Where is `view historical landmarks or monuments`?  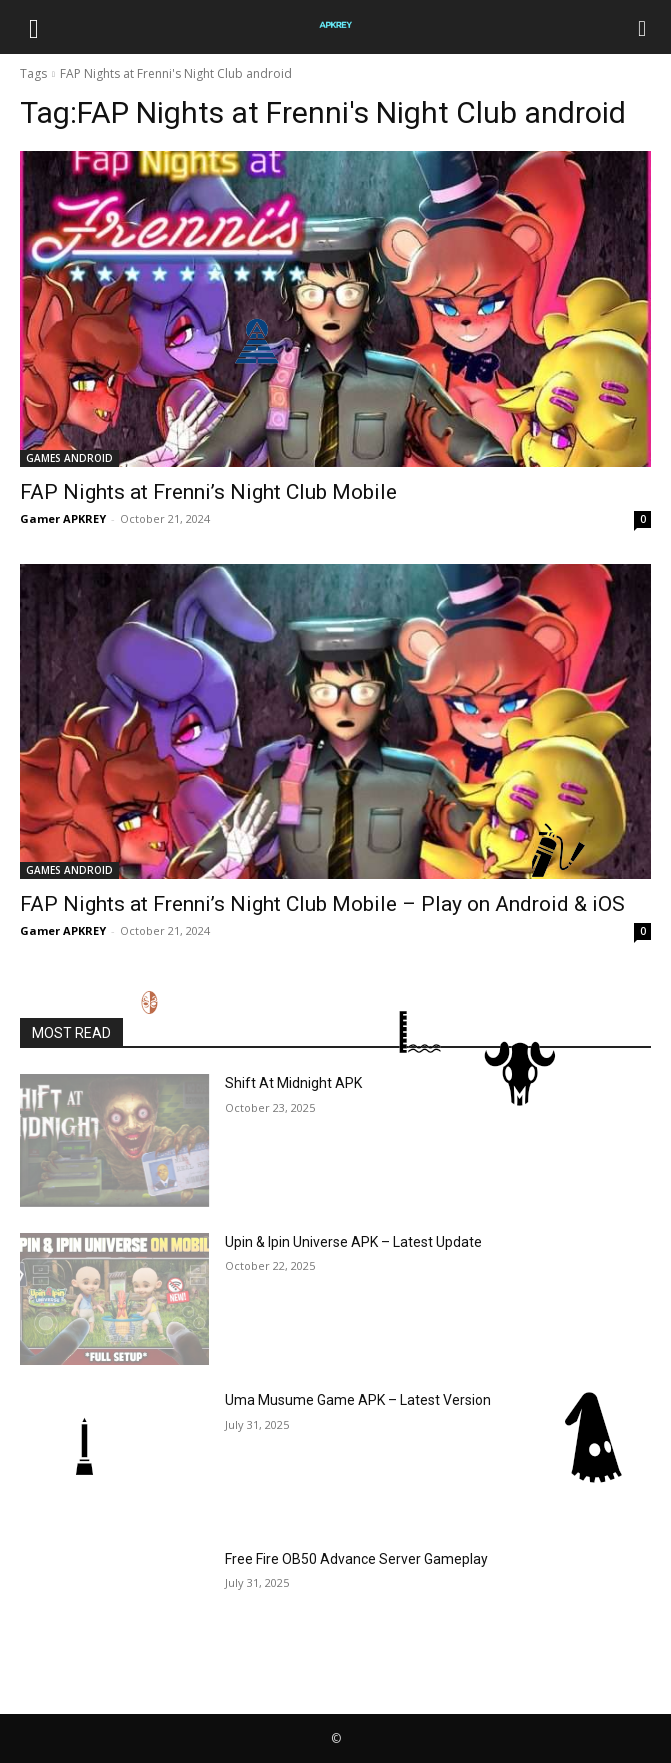 view historical landmarks or monuments is located at coordinates (257, 341).